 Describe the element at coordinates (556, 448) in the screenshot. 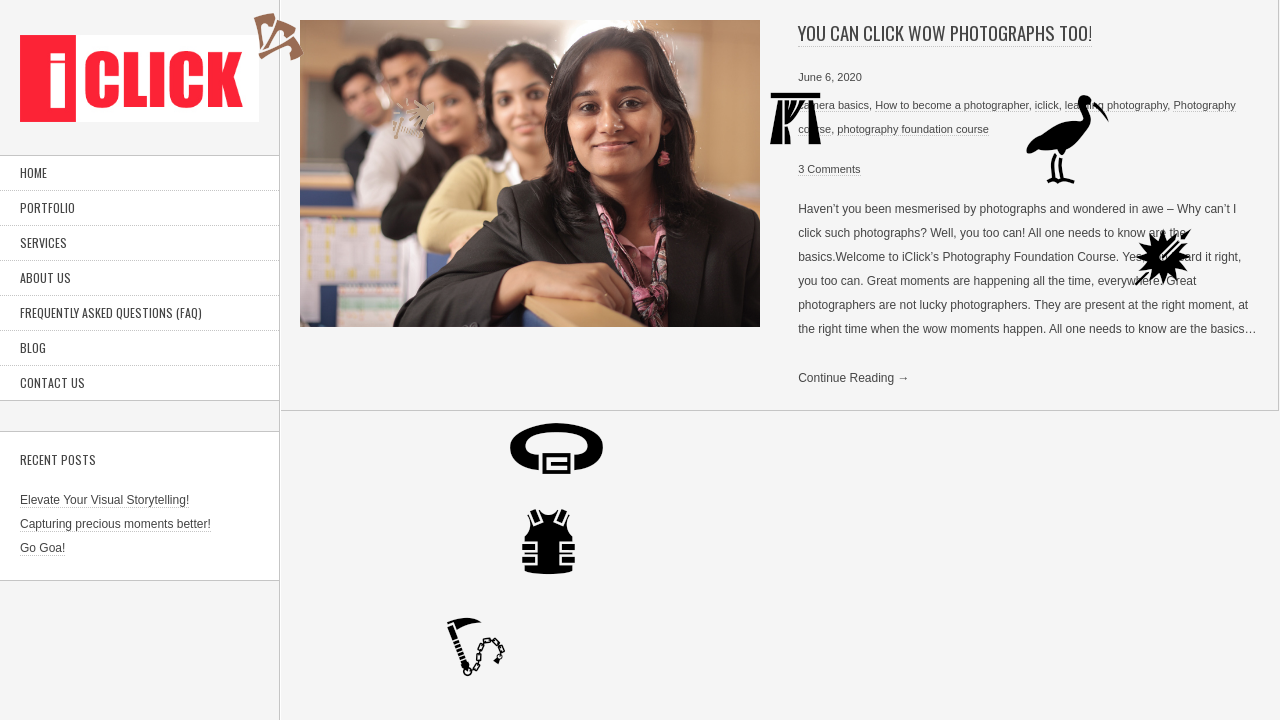

I see `equip or manage belt accessory` at that location.